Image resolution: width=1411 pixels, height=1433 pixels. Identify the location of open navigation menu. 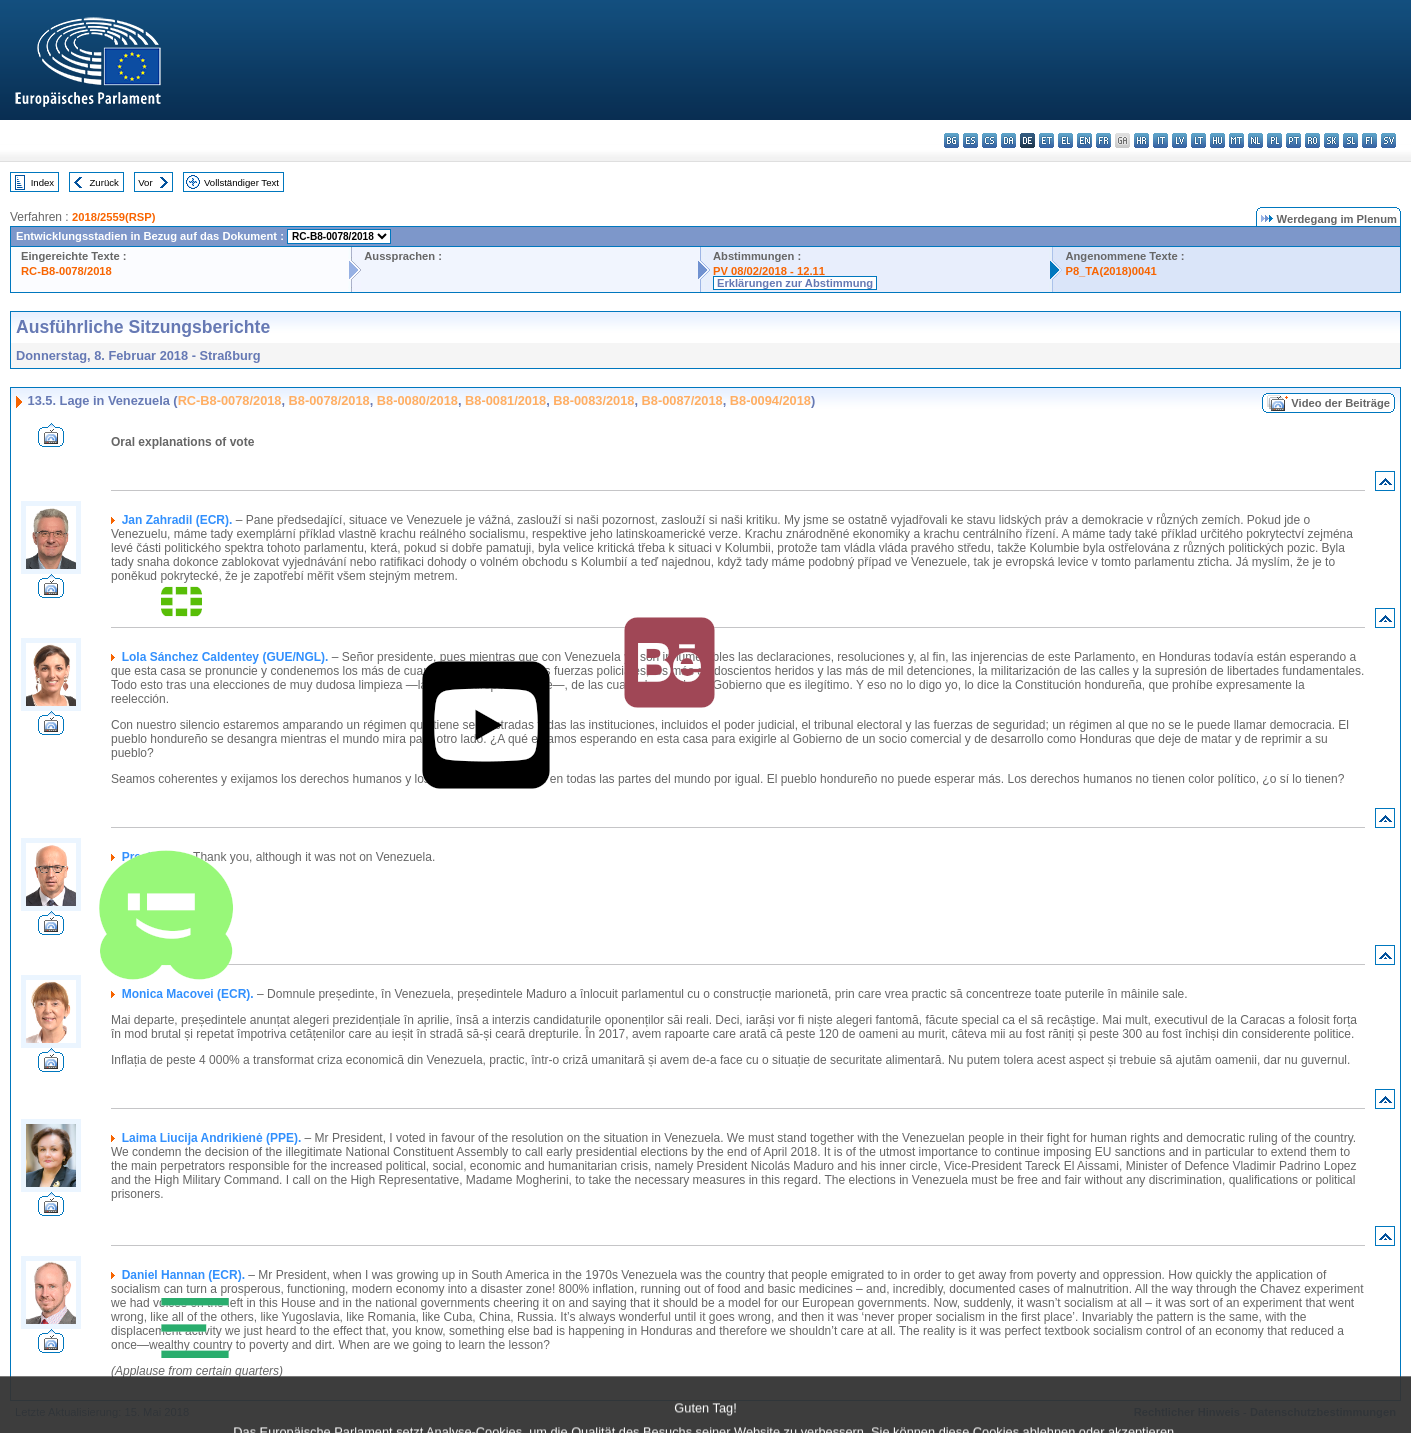
(195, 1328).